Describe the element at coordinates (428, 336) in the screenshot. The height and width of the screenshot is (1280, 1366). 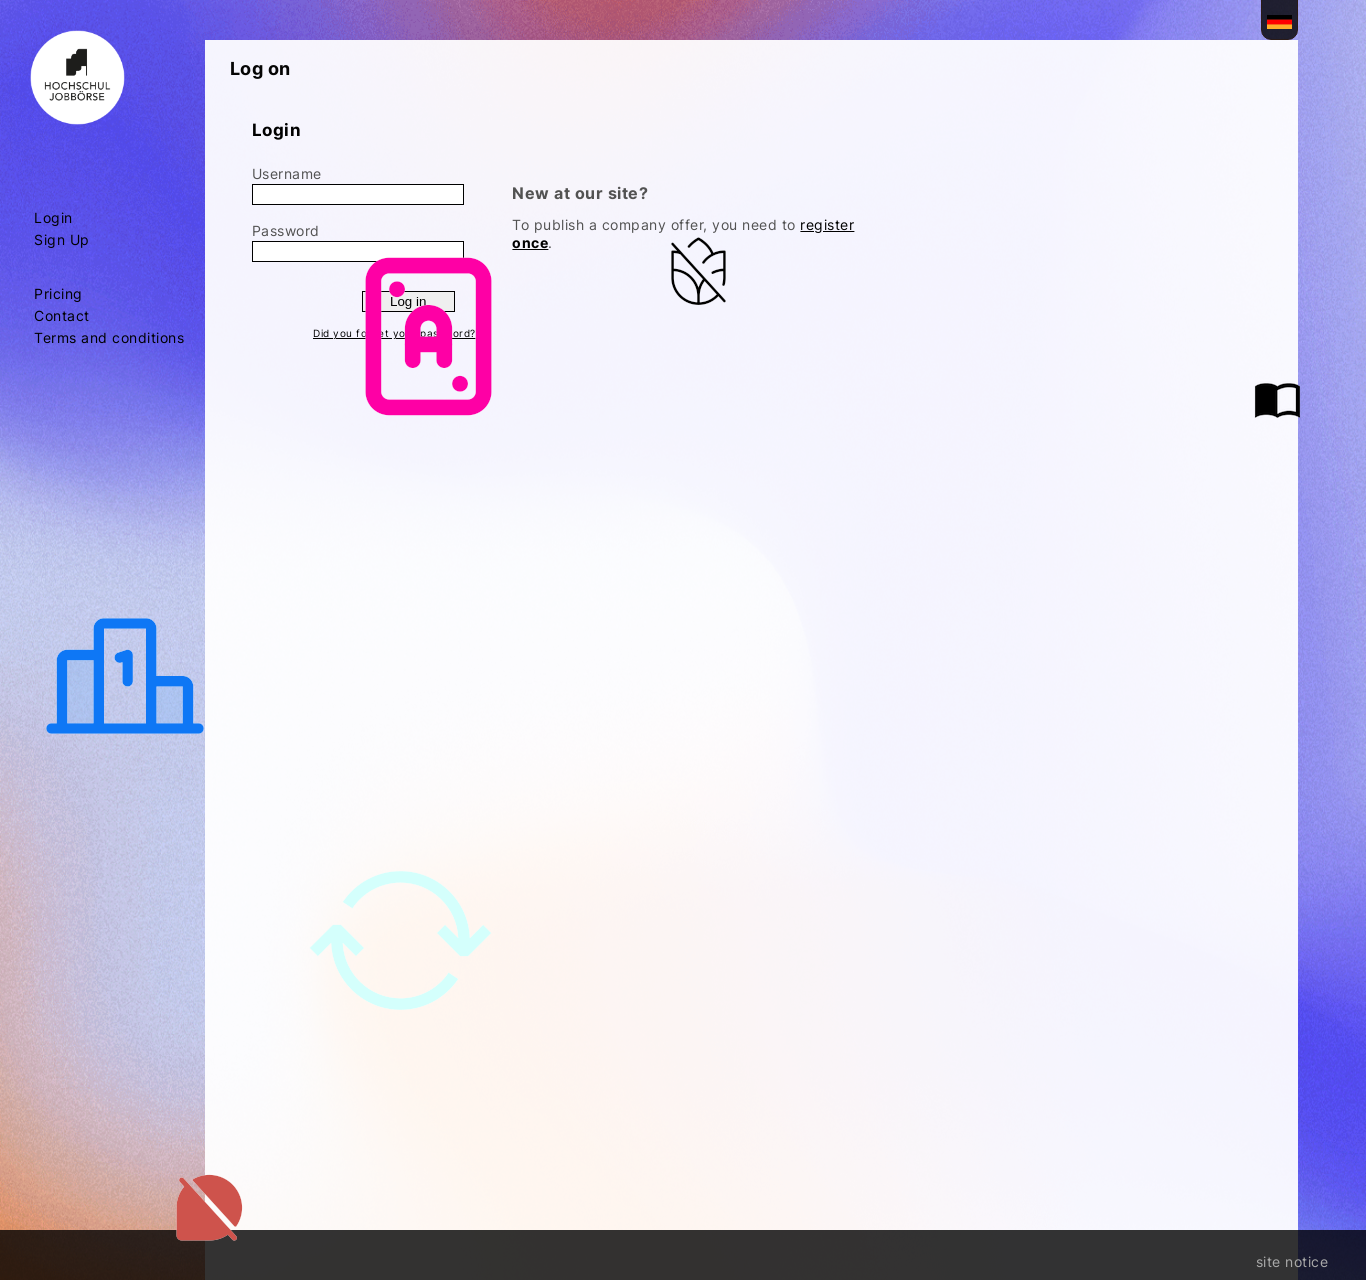
I see `ace playing card for card game apps` at that location.